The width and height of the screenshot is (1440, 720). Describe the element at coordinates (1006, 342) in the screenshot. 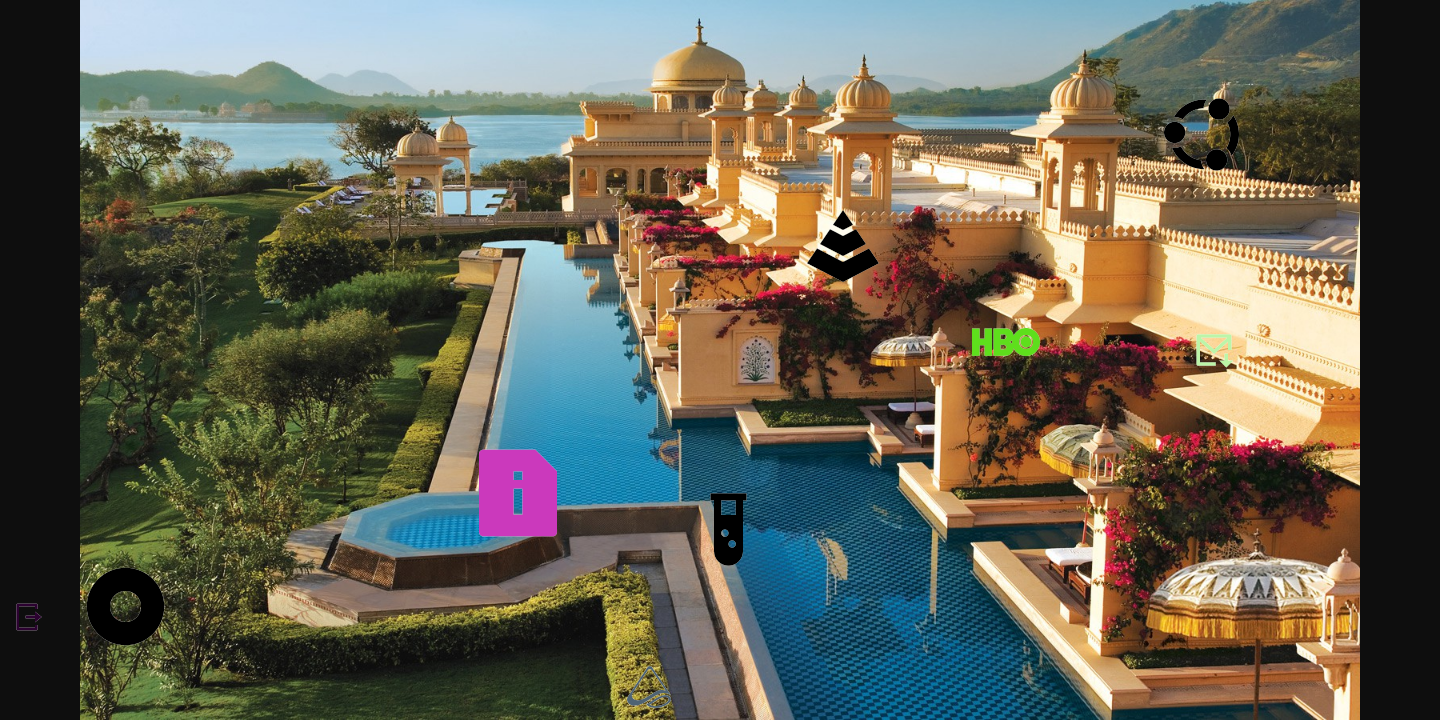

I see `open the HBO streaming app` at that location.